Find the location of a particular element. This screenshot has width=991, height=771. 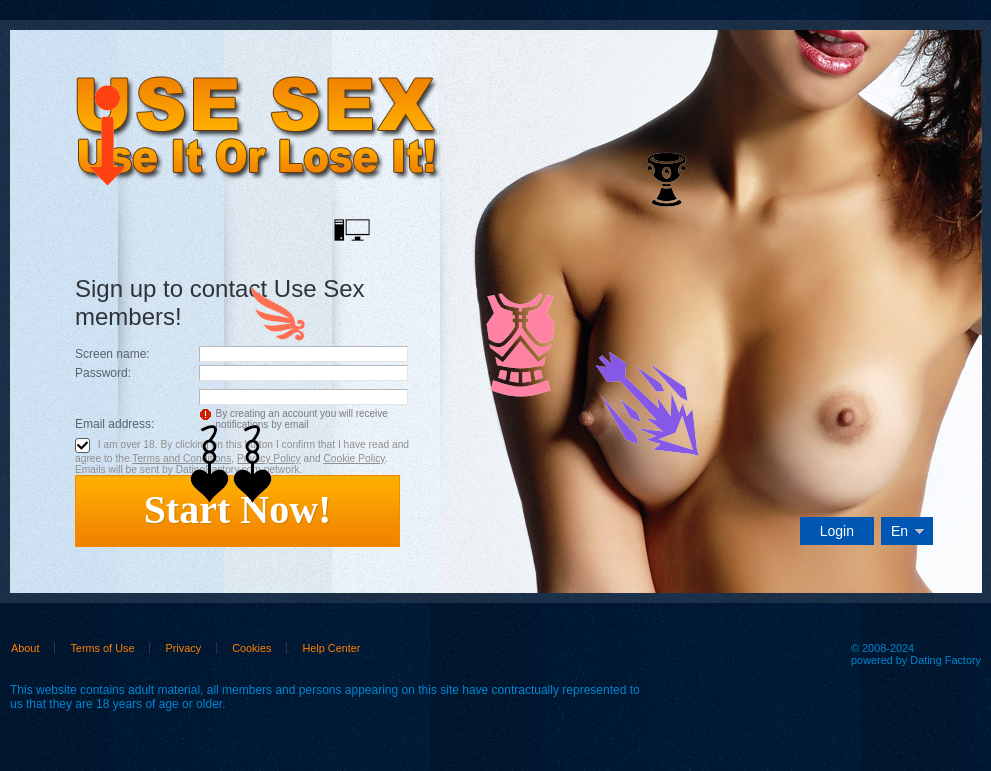

view achievements or trophies is located at coordinates (666, 180).